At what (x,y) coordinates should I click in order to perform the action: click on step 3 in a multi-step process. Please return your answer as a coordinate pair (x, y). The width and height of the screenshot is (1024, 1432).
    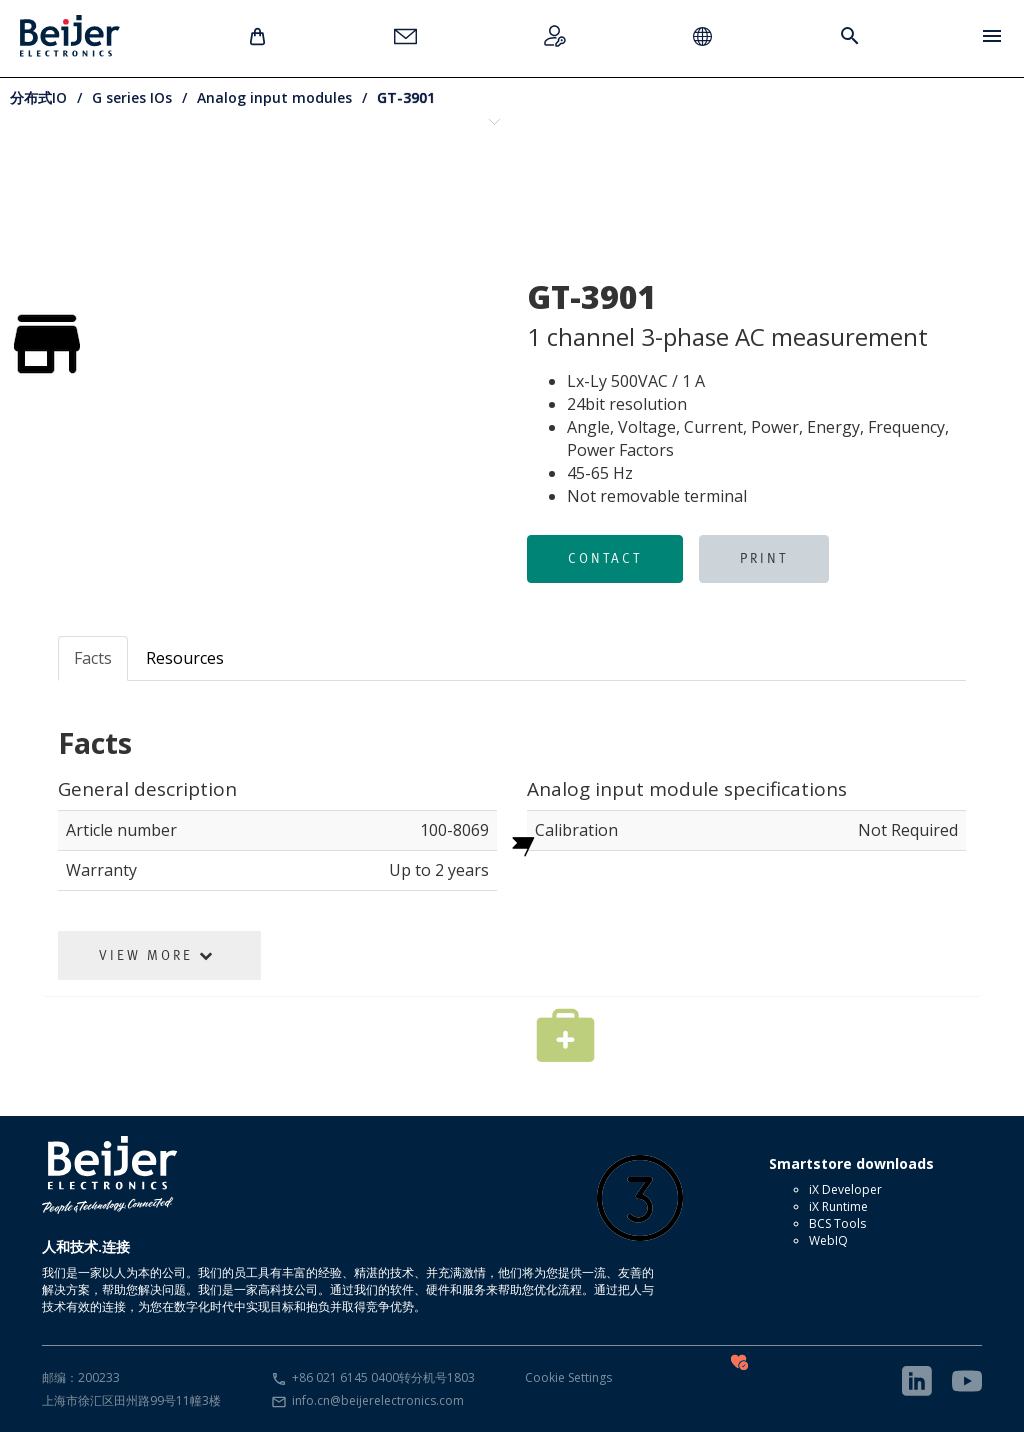
    Looking at the image, I should click on (640, 1198).